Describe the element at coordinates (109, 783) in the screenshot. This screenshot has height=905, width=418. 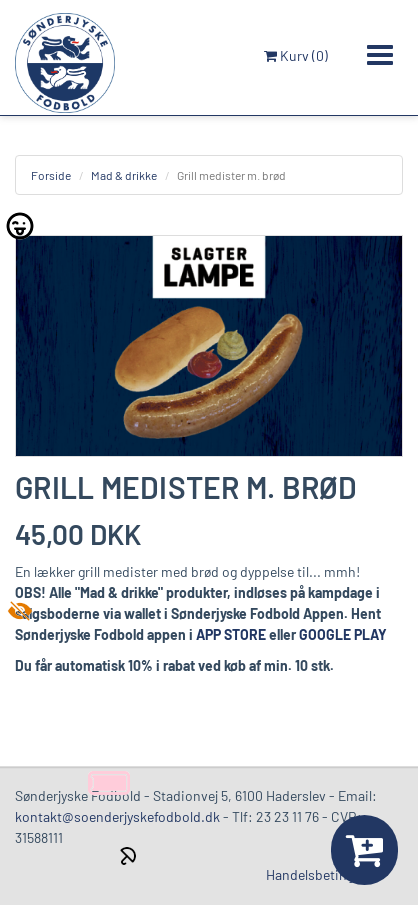
I see `rotate device to landscape mode` at that location.